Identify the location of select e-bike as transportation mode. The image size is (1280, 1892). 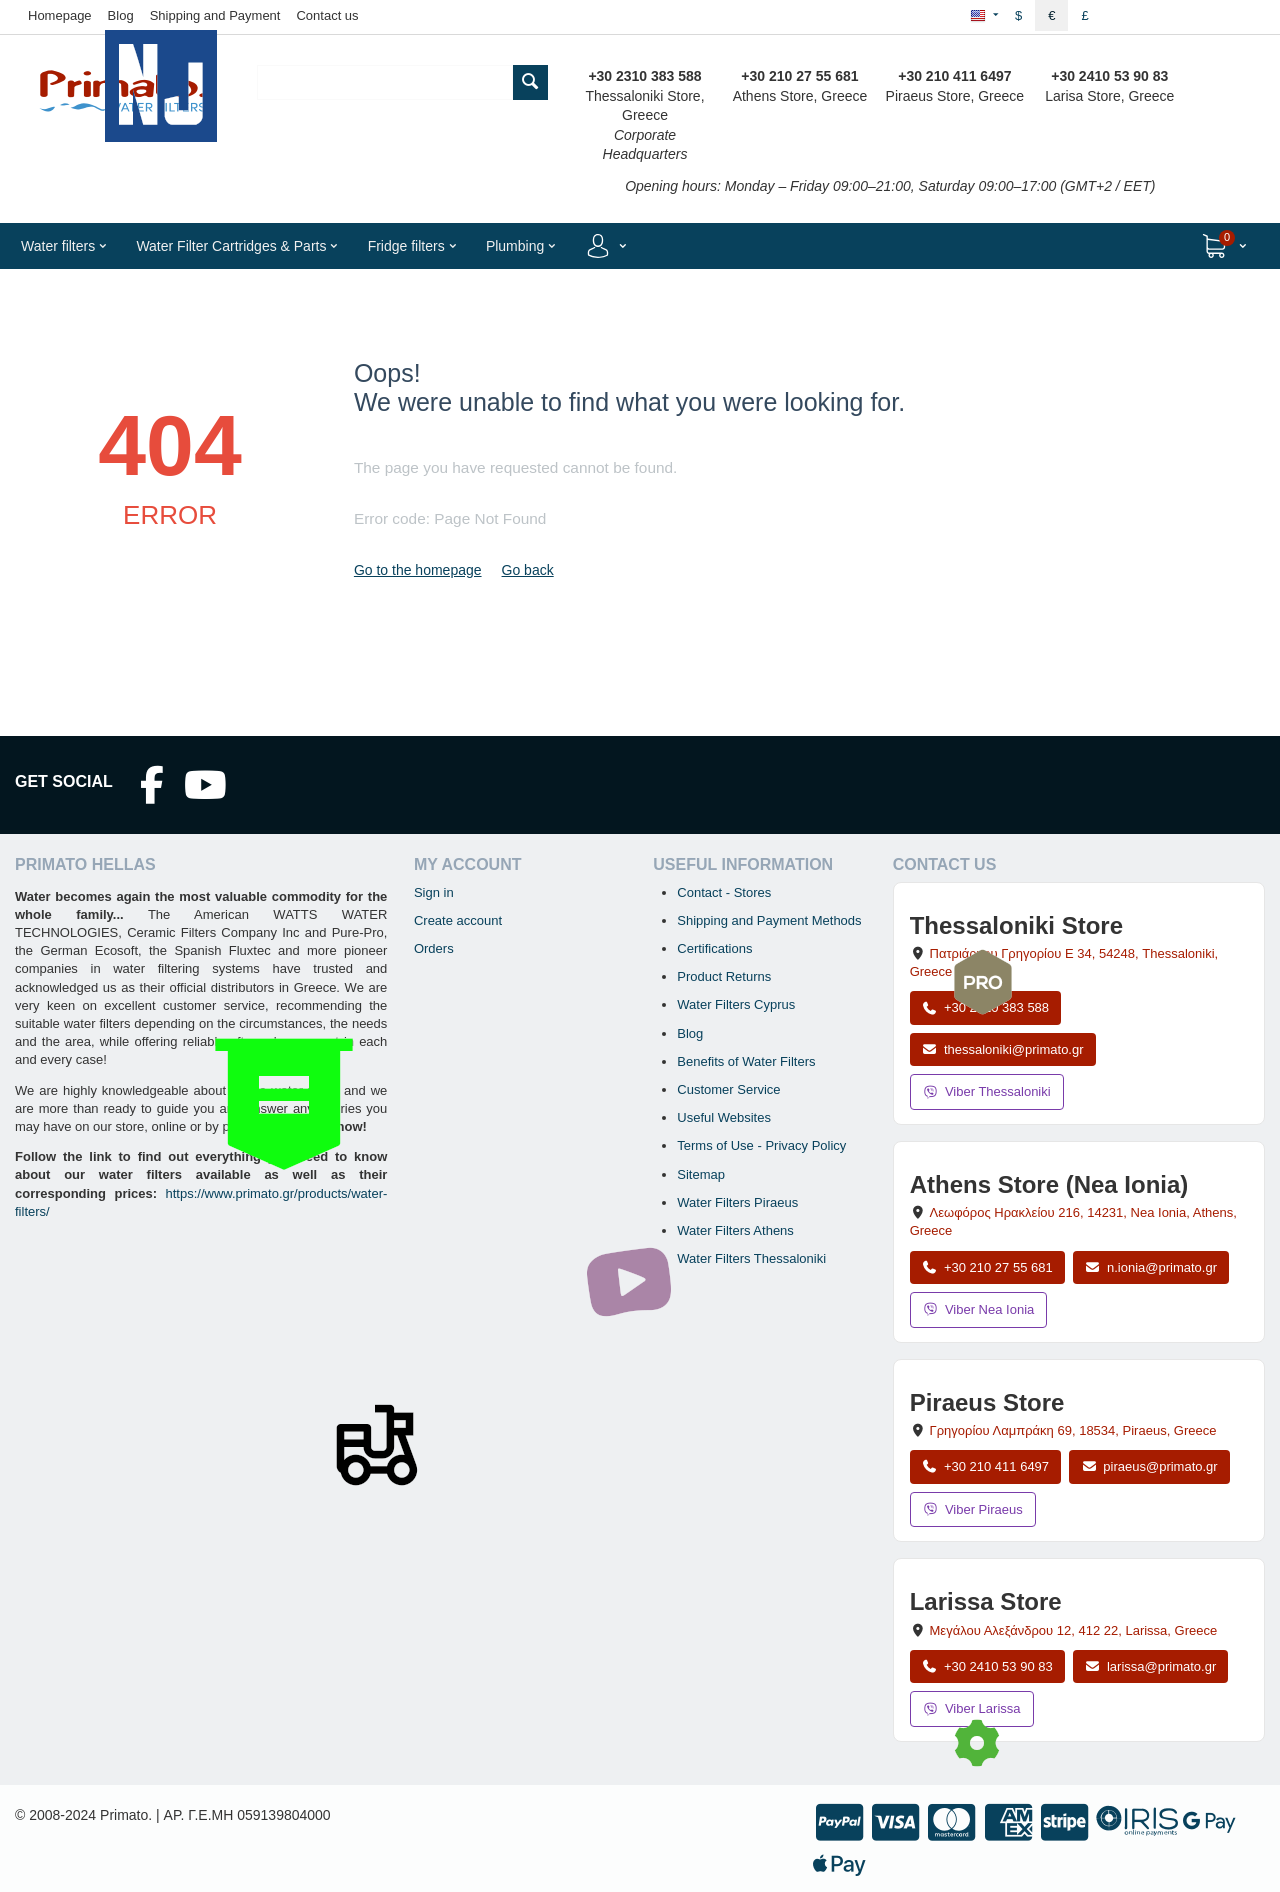
(375, 1447).